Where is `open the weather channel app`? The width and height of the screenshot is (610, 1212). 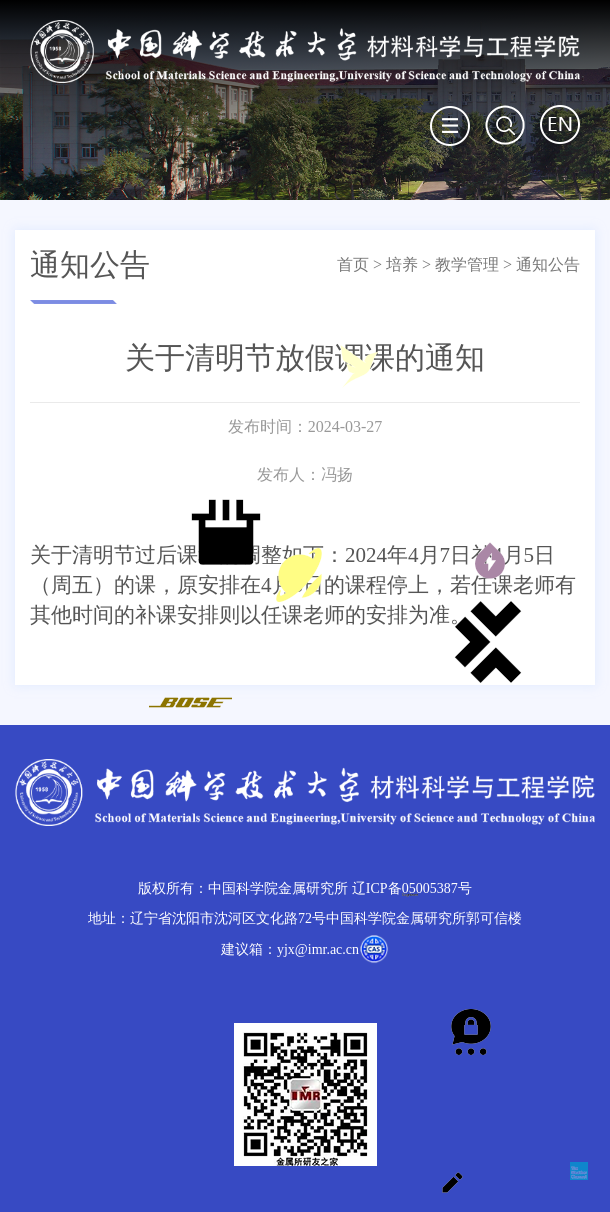
open the weather channel app is located at coordinates (579, 1171).